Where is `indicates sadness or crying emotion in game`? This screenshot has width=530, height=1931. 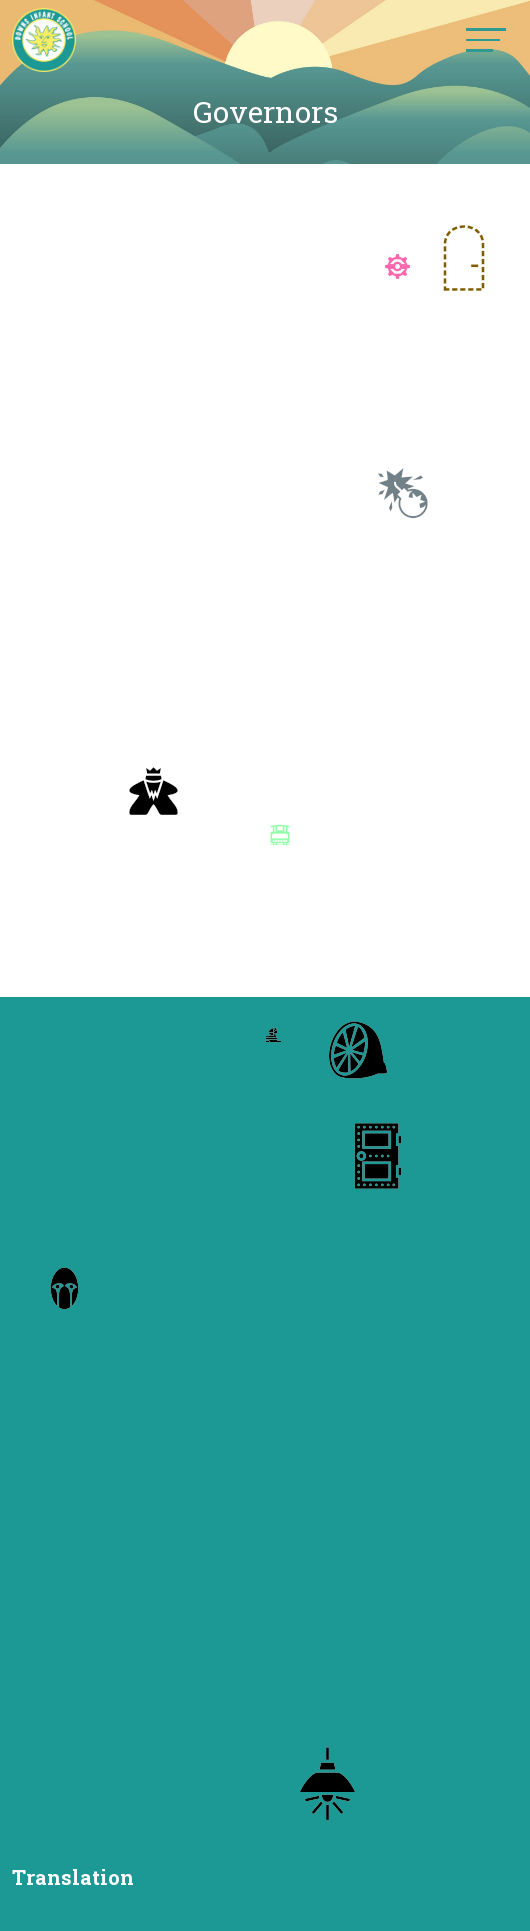
indicates sadness or crying emotion in game is located at coordinates (64, 1288).